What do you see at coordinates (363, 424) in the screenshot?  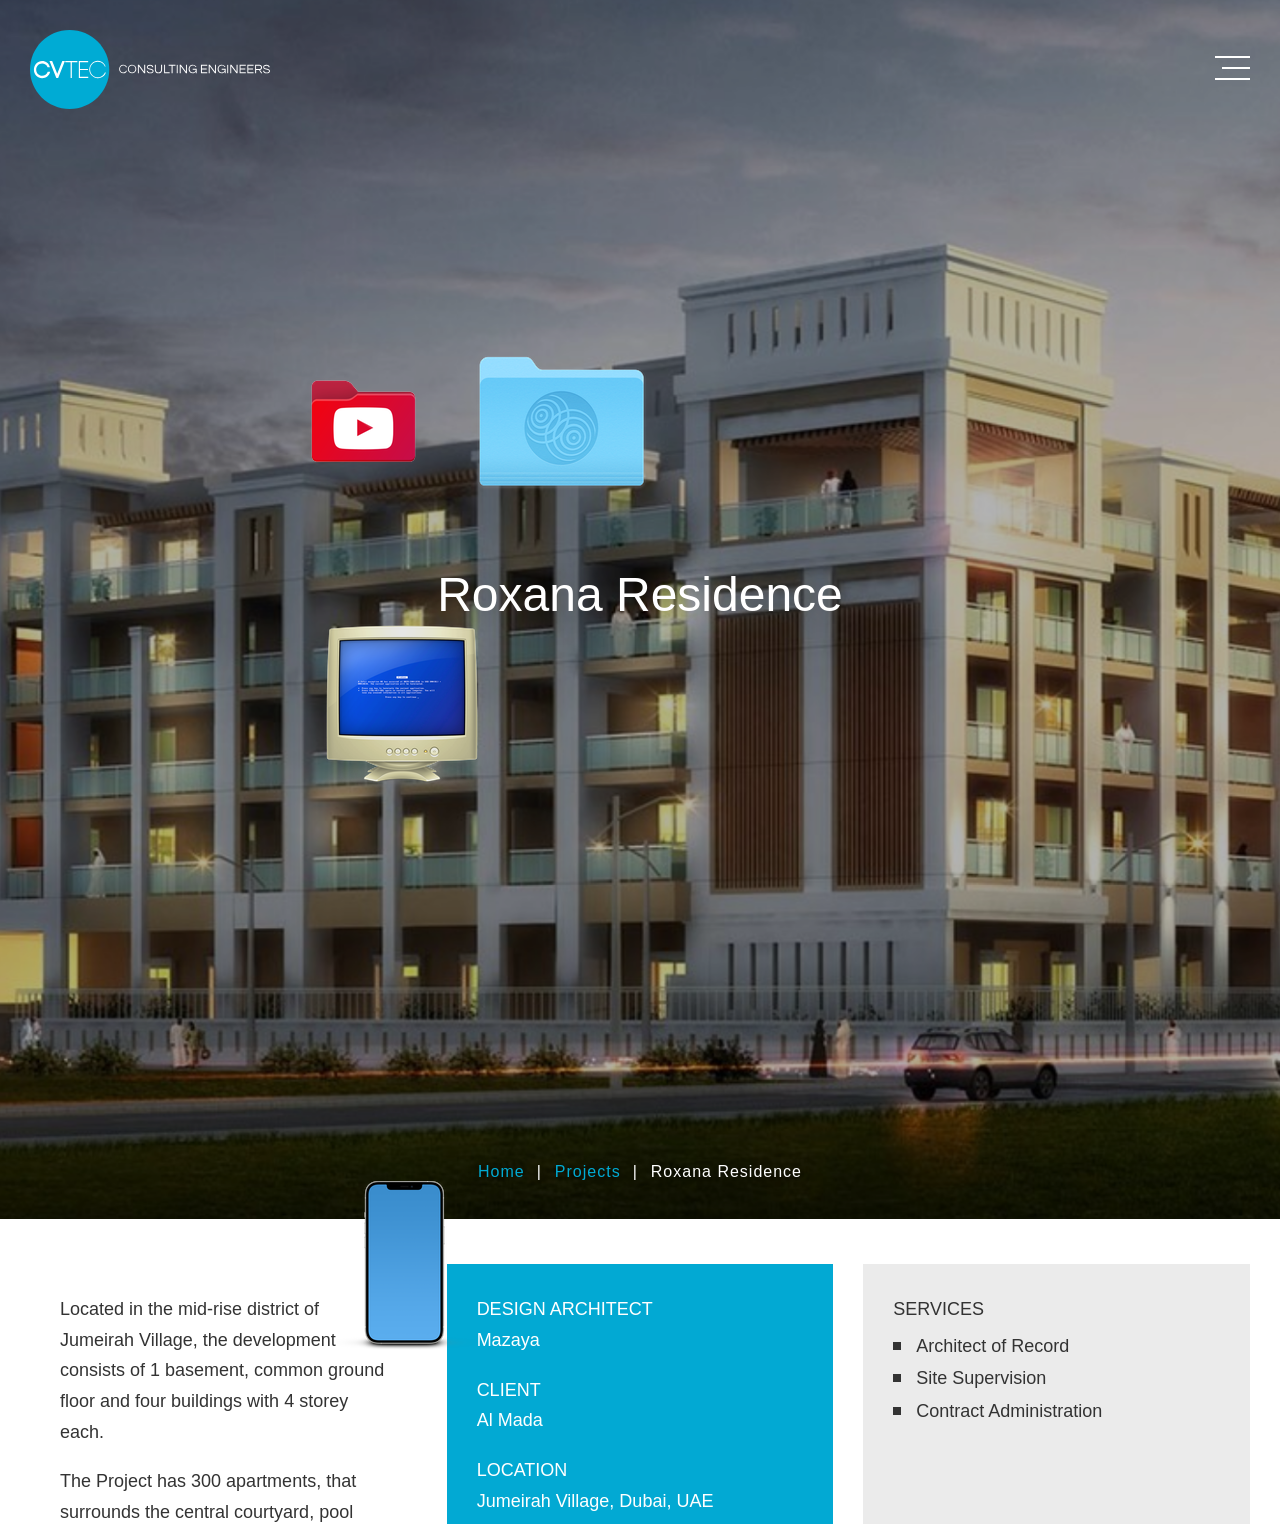 I see `open folder containing downloaded youtube videos` at bounding box center [363, 424].